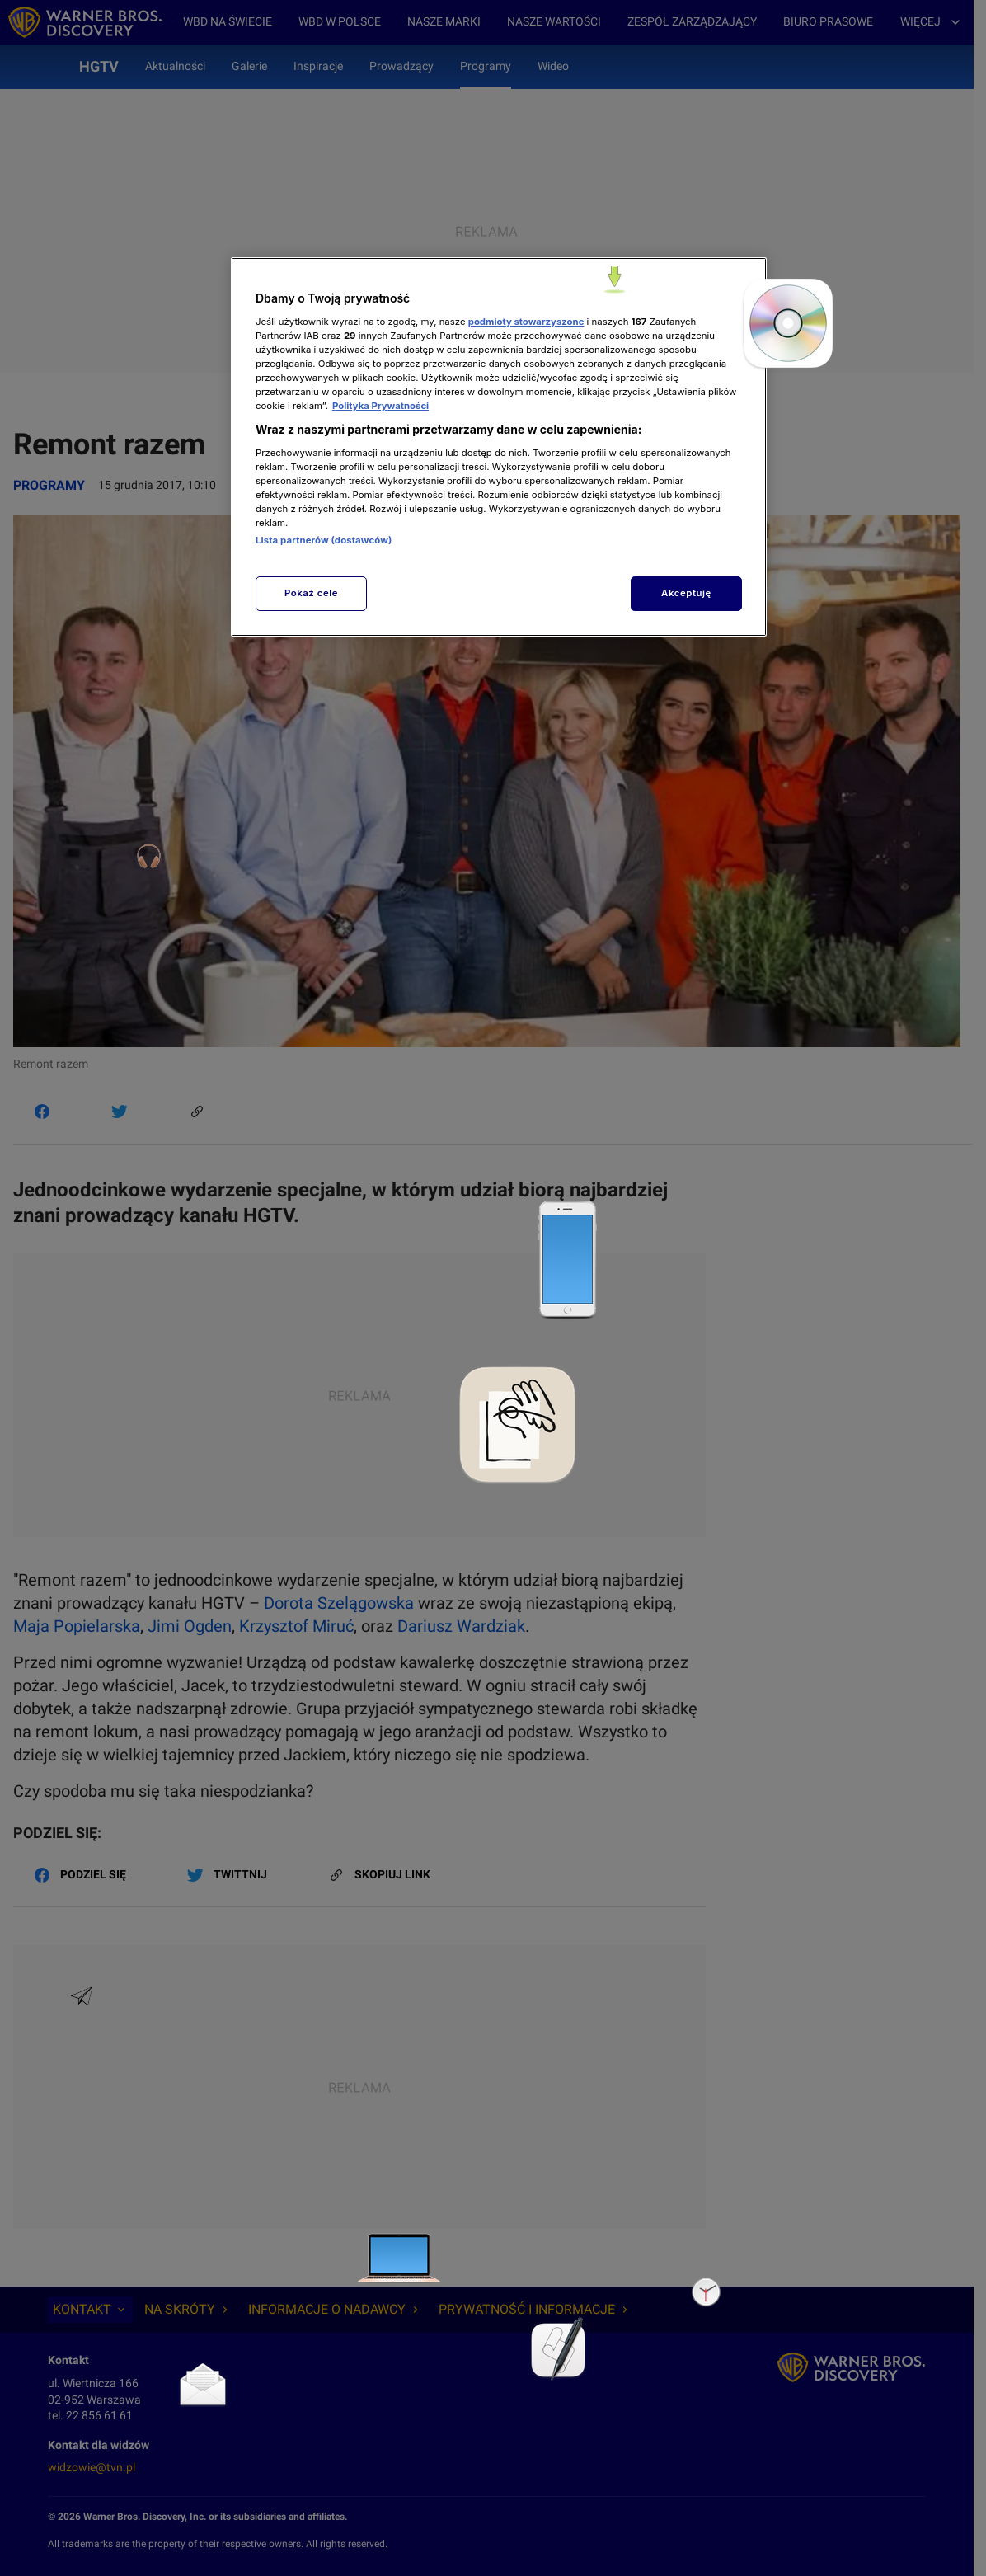 This screenshot has width=986, height=2576. What do you see at coordinates (558, 2350) in the screenshot?
I see `open script editor to write or edit automation scripts` at bounding box center [558, 2350].